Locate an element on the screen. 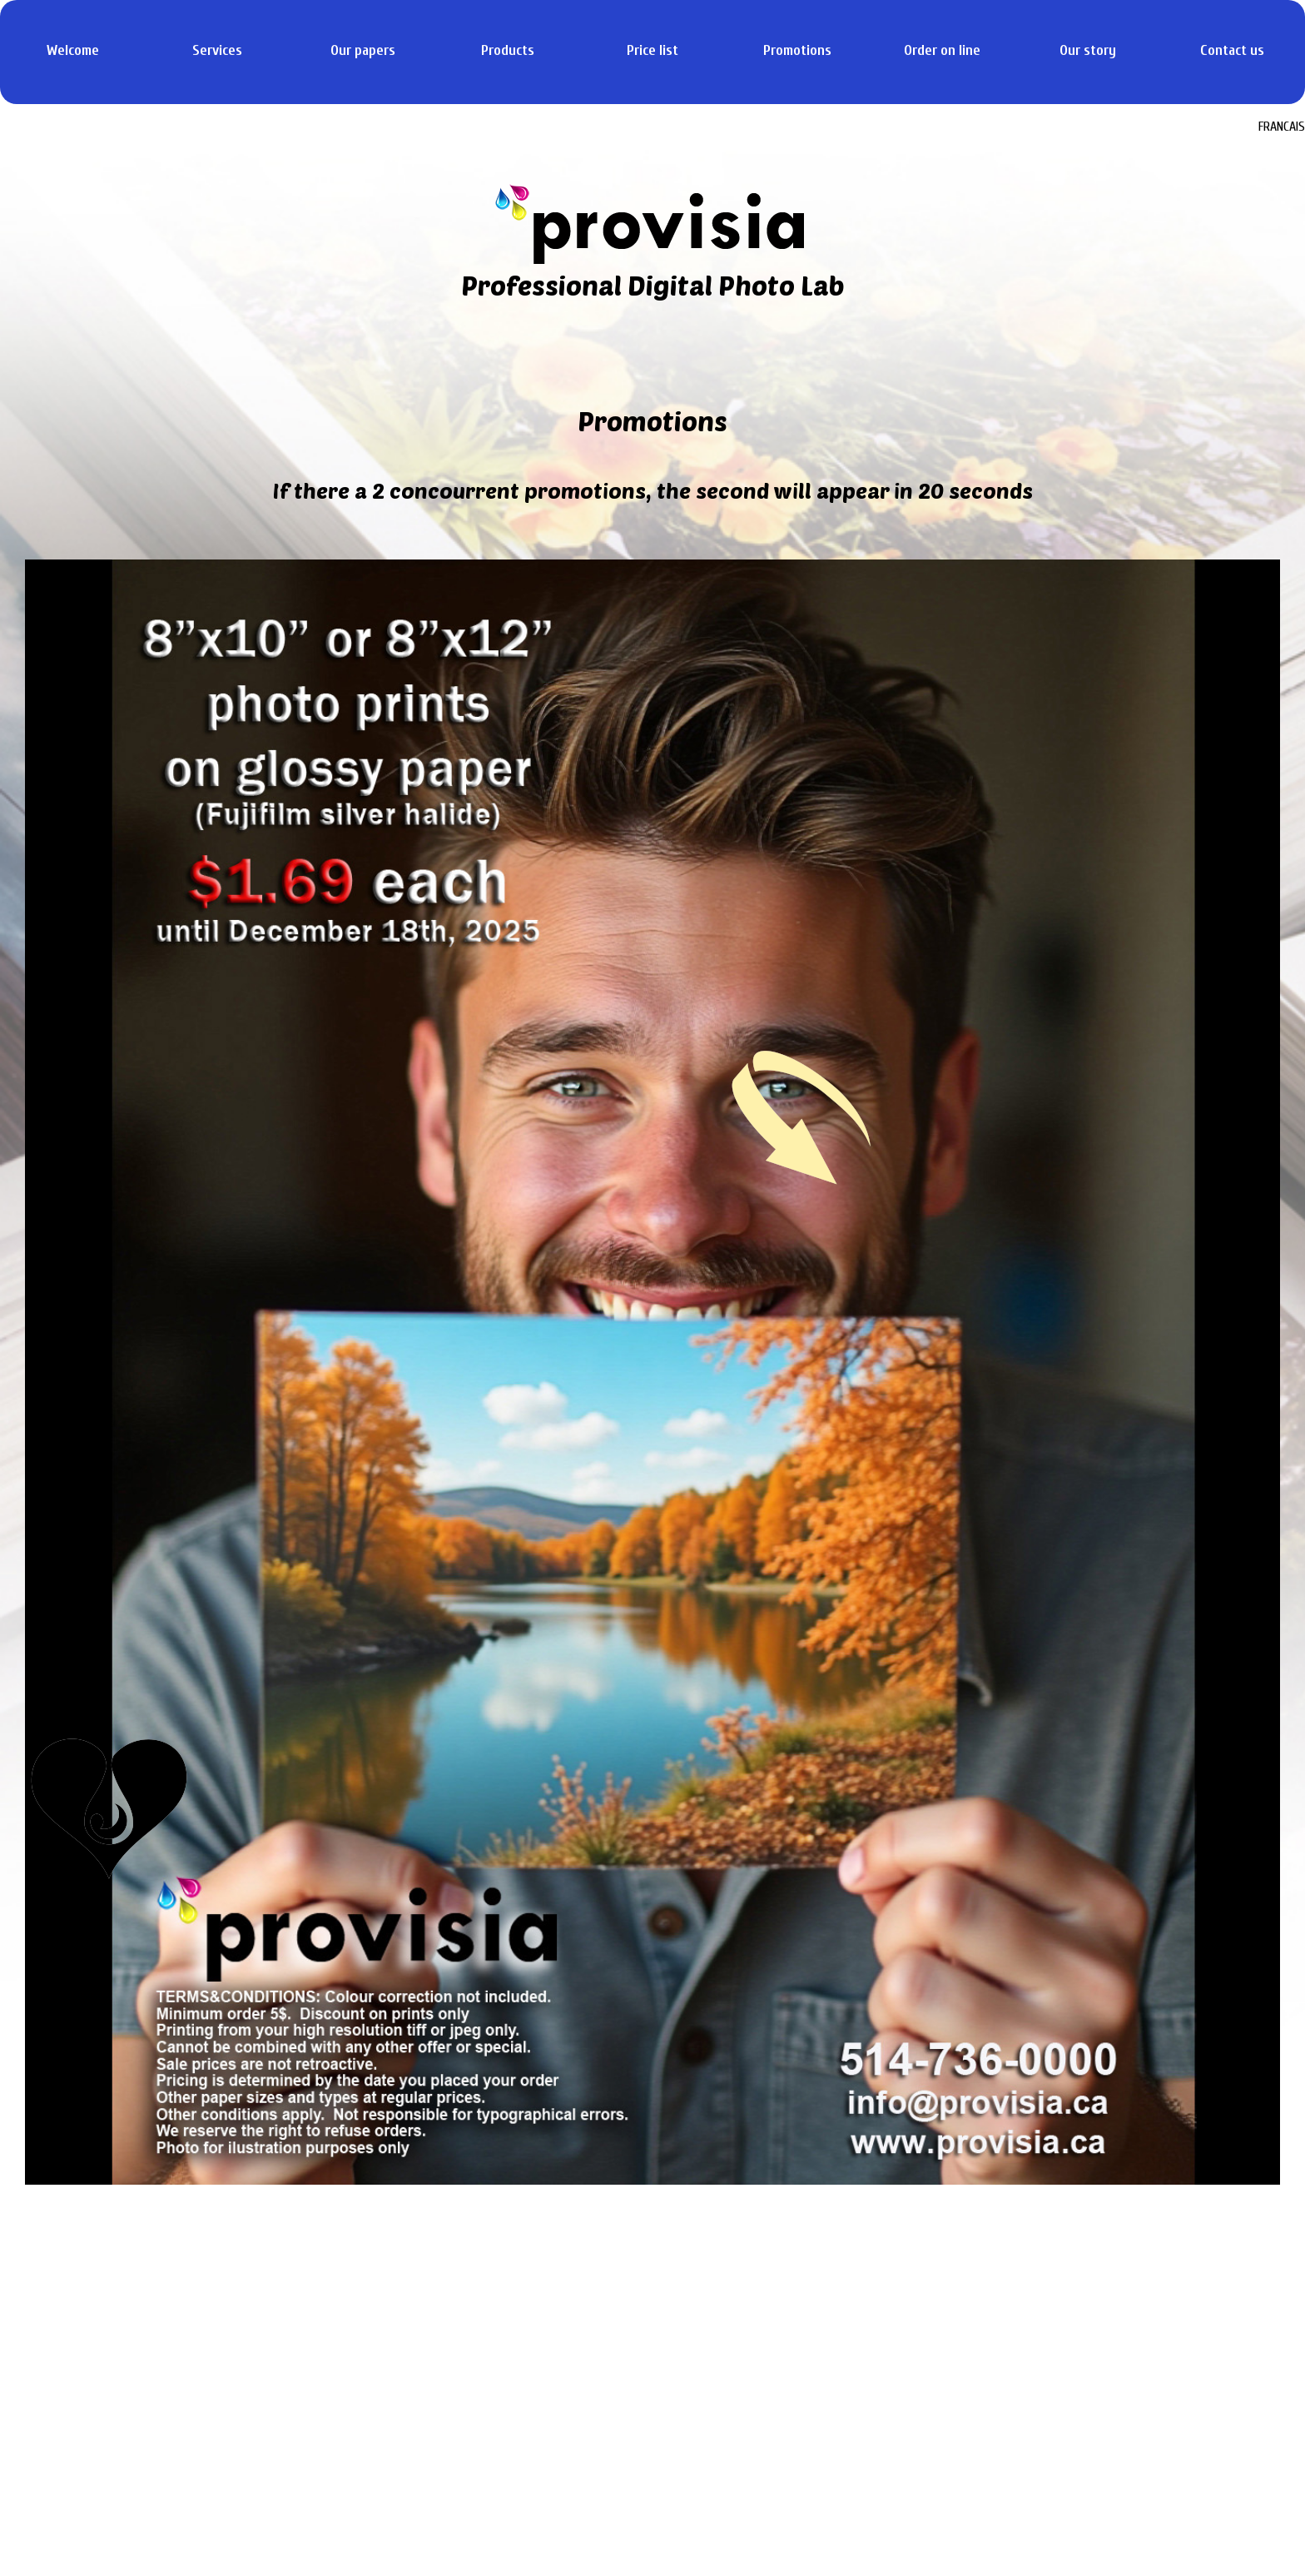 The width and height of the screenshot is (1305, 2576). donate blood or health resource is located at coordinates (108, 1804).